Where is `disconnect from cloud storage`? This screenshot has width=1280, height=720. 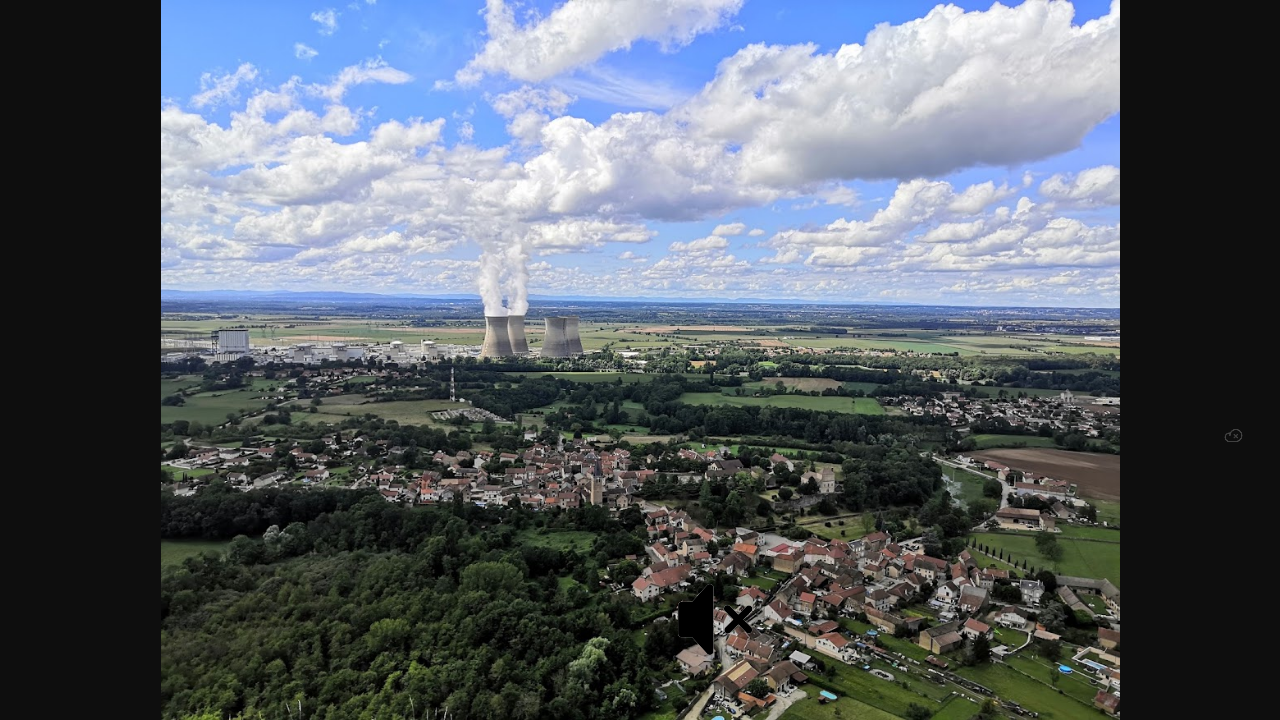
disconnect from cloud storage is located at coordinates (1233, 435).